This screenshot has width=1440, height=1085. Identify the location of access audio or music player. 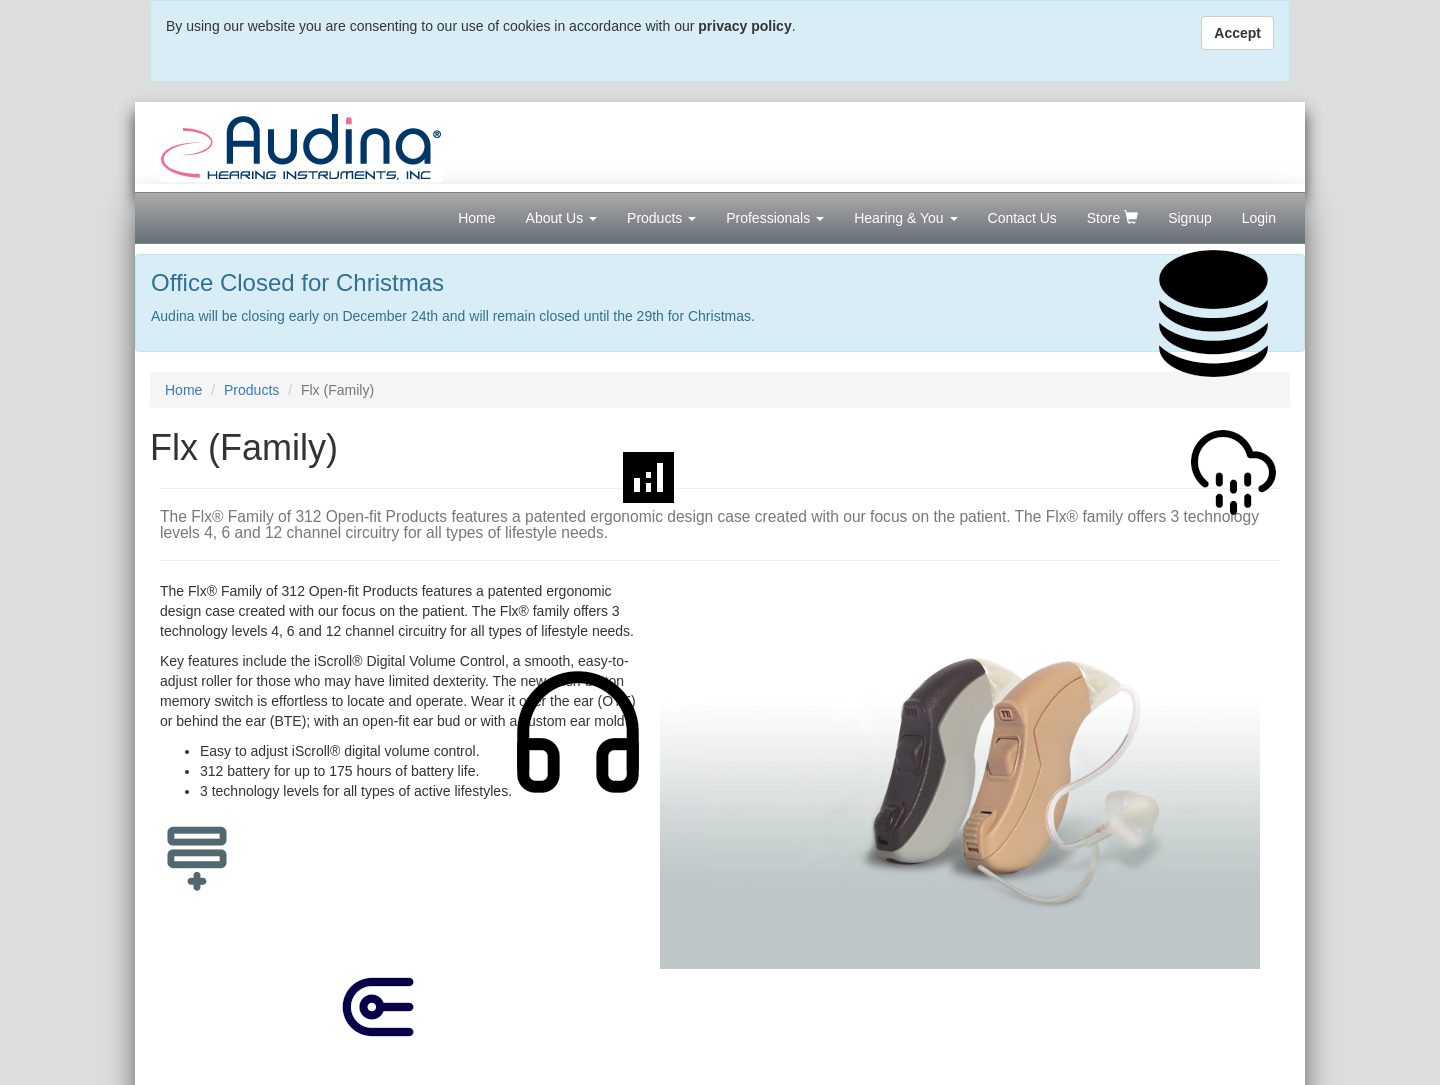
(578, 732).